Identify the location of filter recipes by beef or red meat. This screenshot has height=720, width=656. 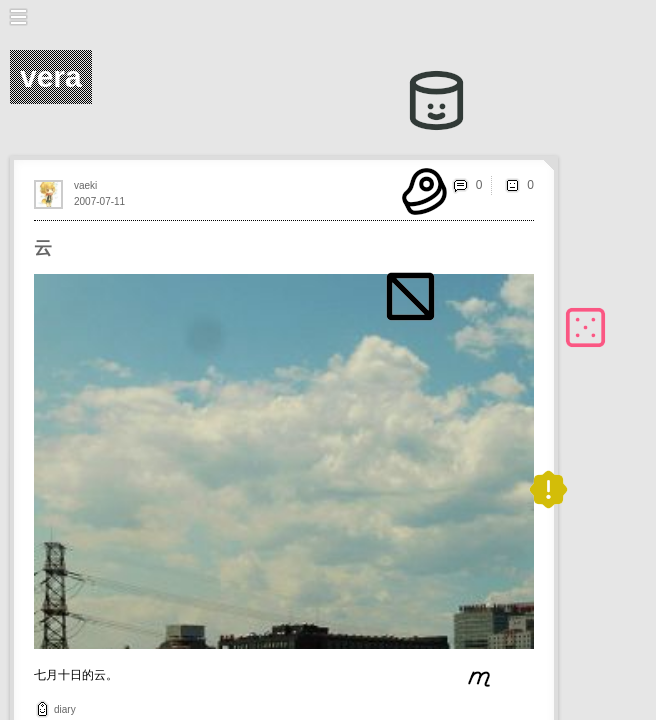
(425, 191).